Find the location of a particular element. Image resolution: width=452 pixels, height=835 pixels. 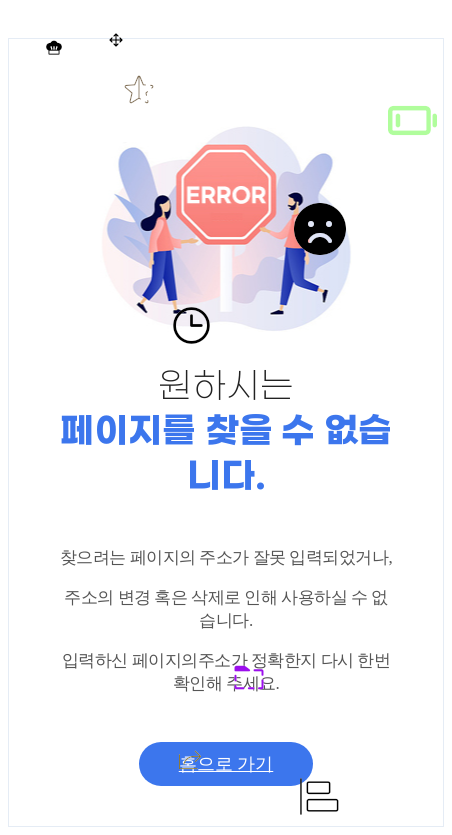

align text to the left margin is located at coordinates (318, 796).